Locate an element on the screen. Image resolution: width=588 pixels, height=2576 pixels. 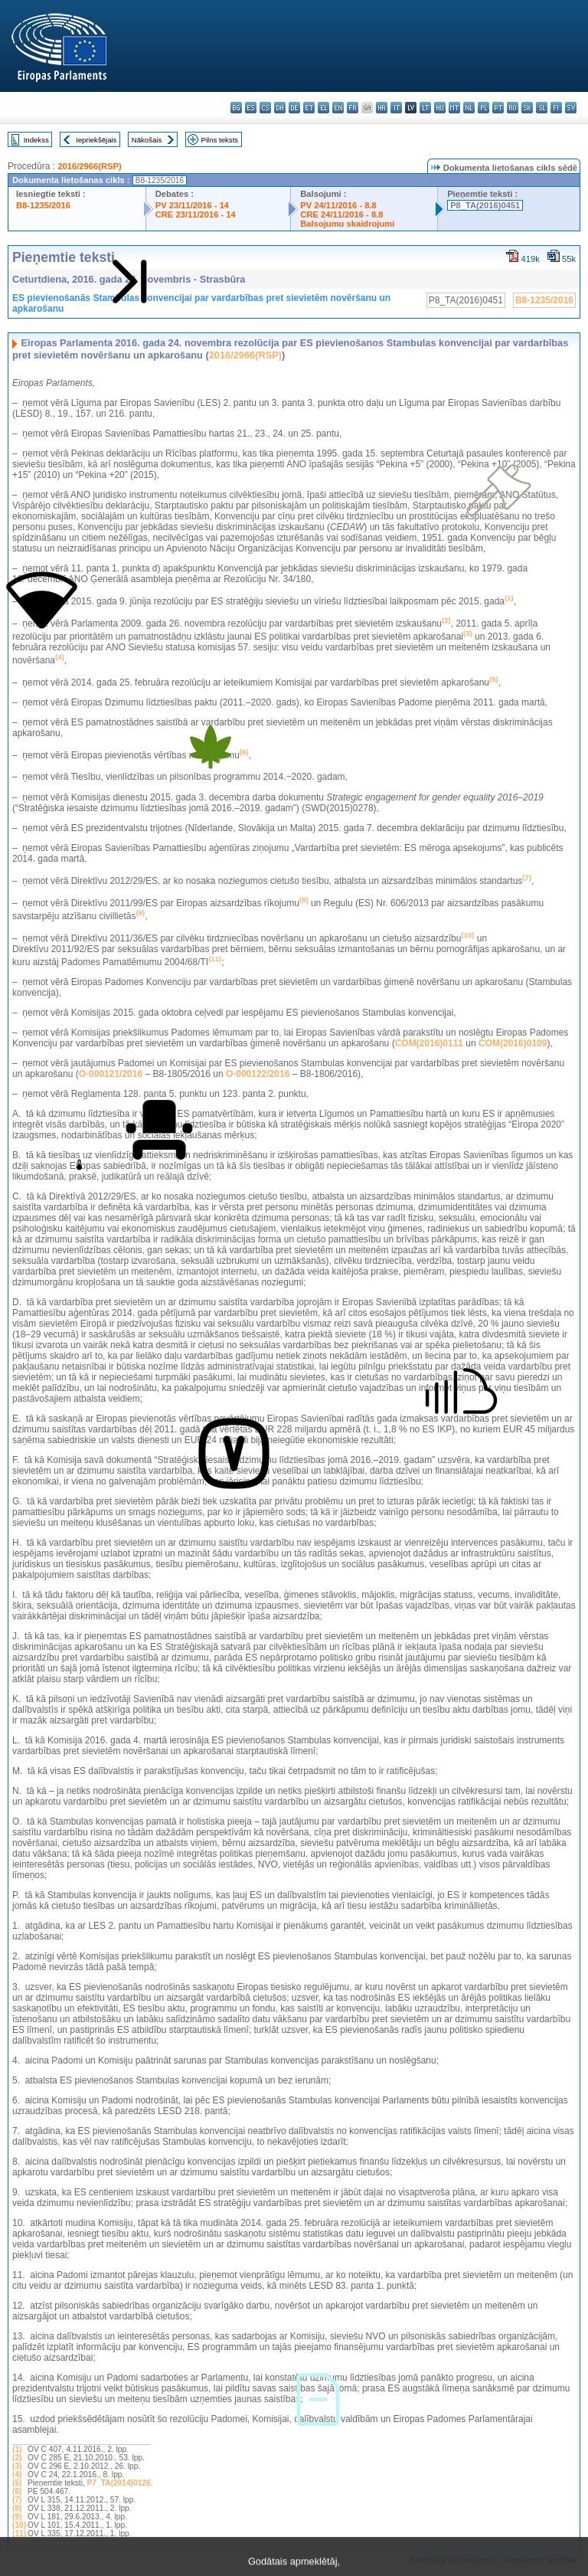
indicates a "v" label or category tag is located at coordinates (234, 1453).